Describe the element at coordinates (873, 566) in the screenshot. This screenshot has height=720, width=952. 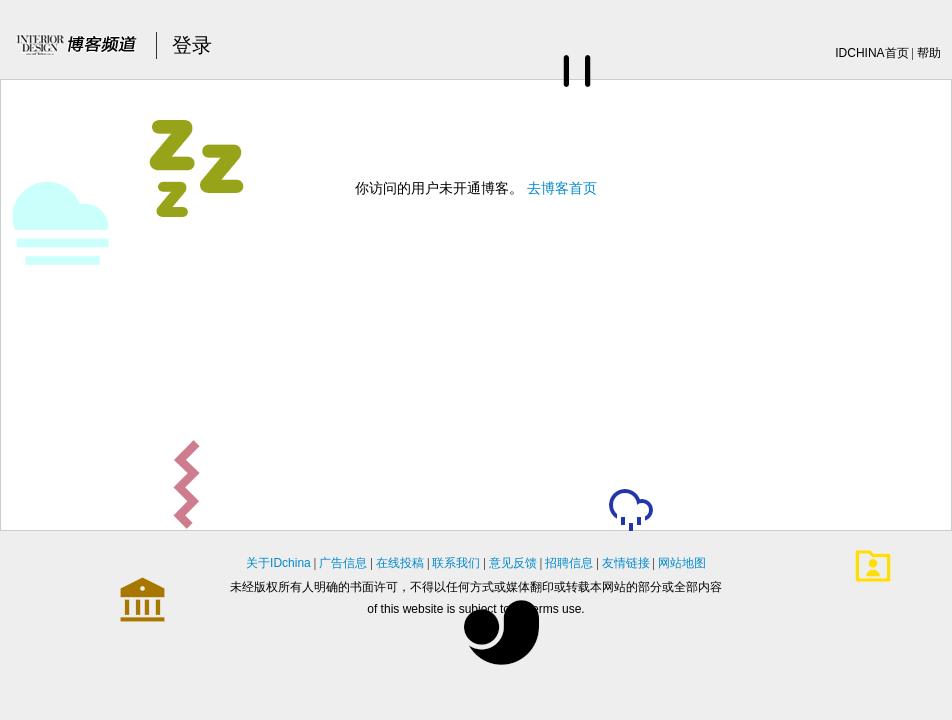
I see `access user profile documents` at that location.